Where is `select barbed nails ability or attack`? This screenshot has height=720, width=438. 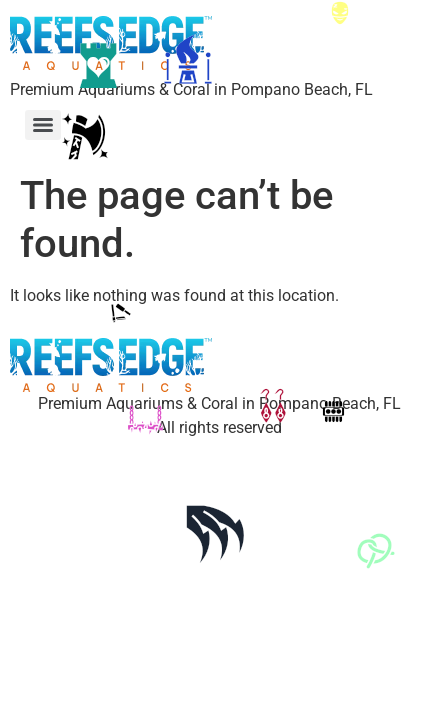 select barbed nails ability or attack is located at coordinates (215, 534).